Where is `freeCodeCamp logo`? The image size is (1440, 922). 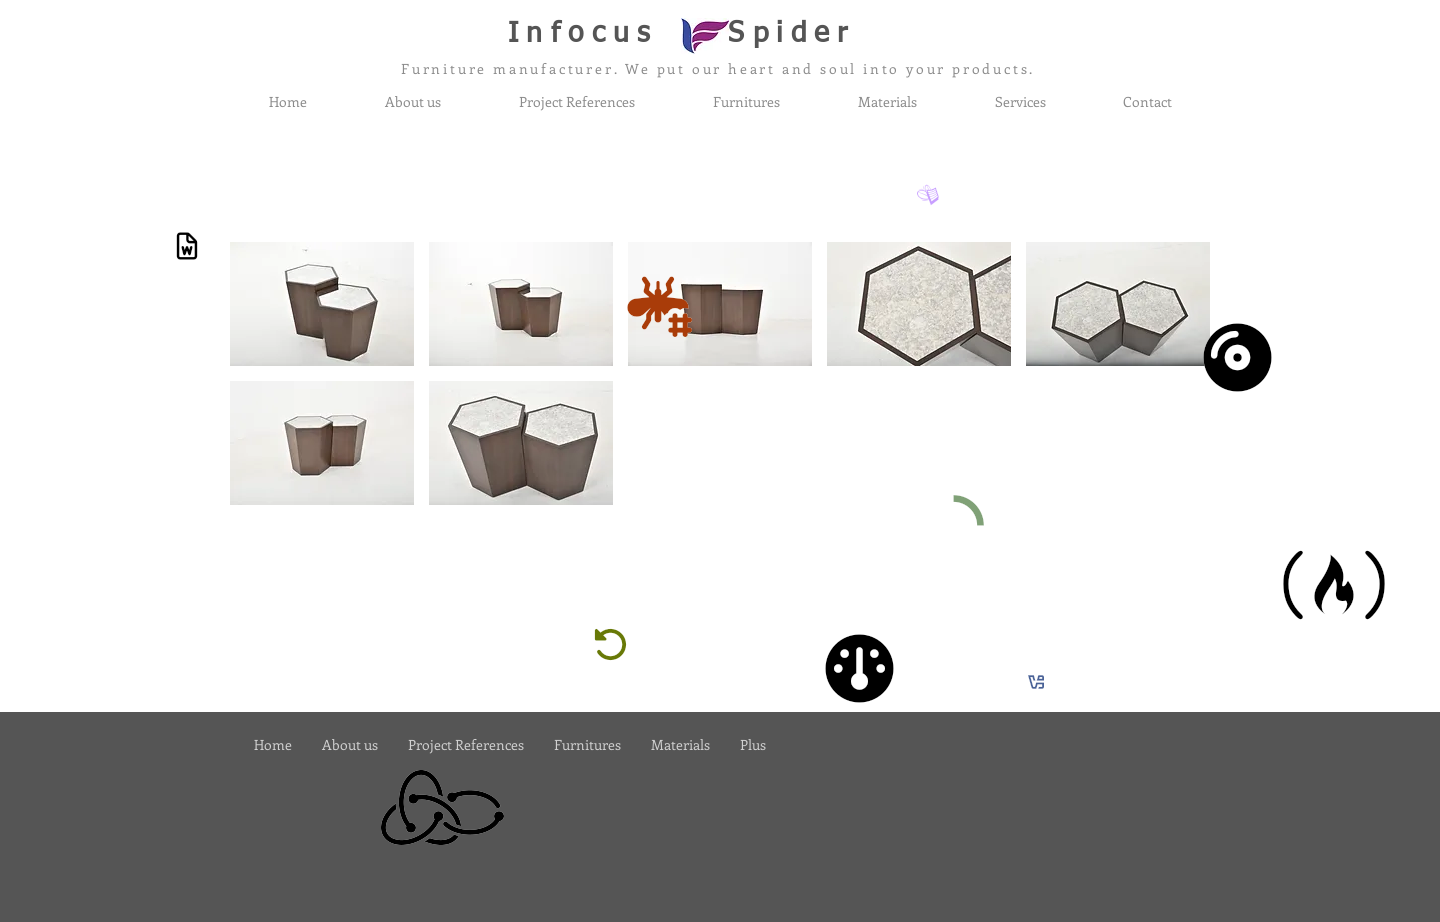 freeCodeCamp logo is located at coordinates (1334, 585).